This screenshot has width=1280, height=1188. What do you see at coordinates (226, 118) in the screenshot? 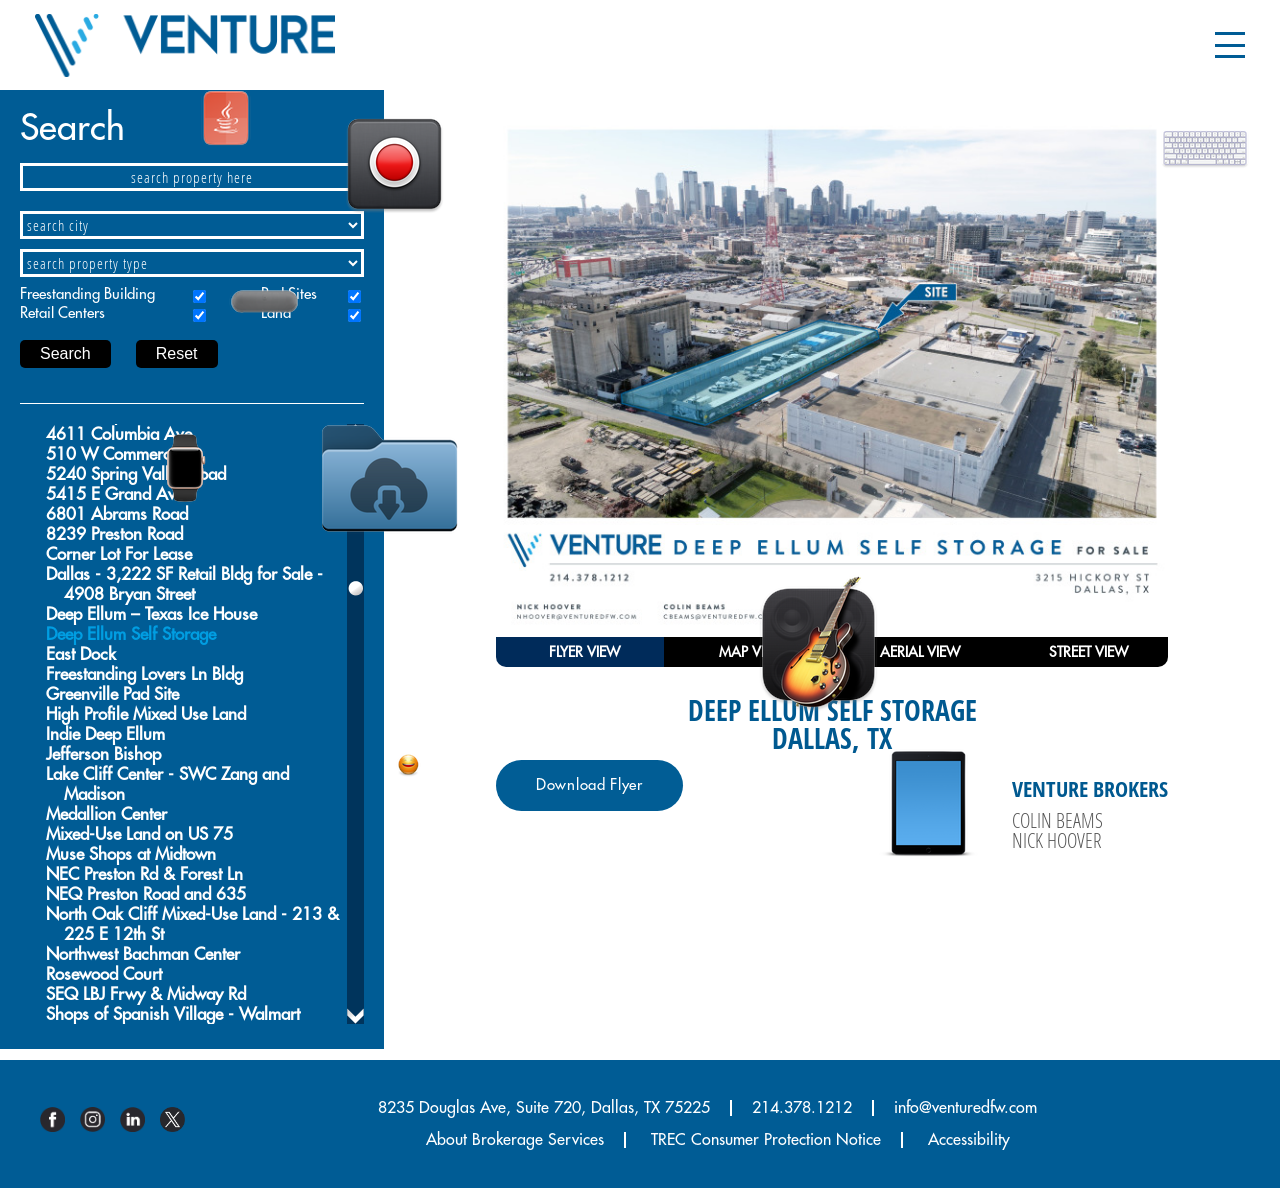
I see `a java source code file` at bounding box center [226, 118].